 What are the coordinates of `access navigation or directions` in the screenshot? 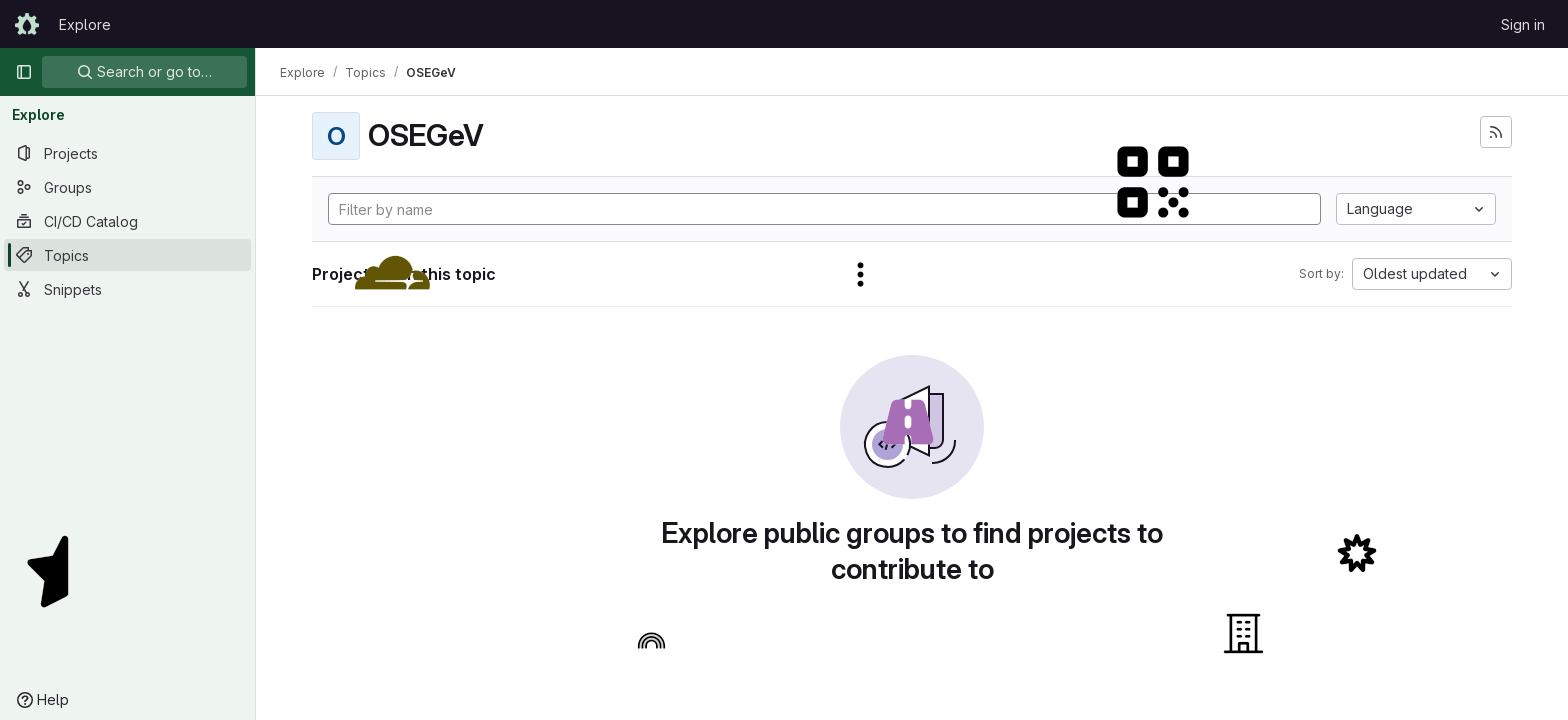 It's located at (908, 422).